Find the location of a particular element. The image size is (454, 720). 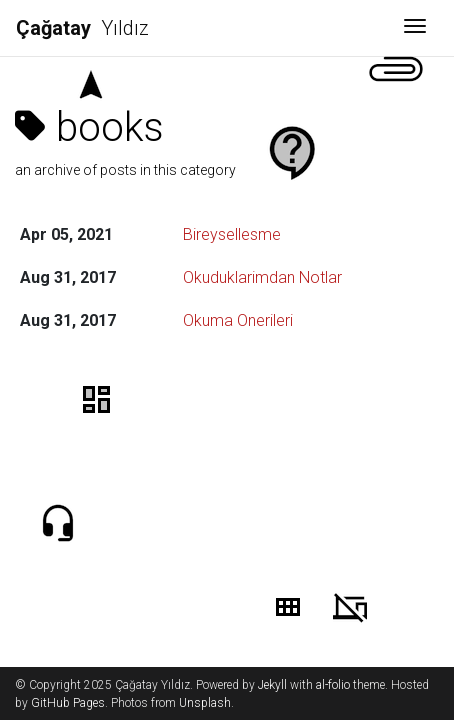

start navigation to destination is located at coordinates (91, 85).